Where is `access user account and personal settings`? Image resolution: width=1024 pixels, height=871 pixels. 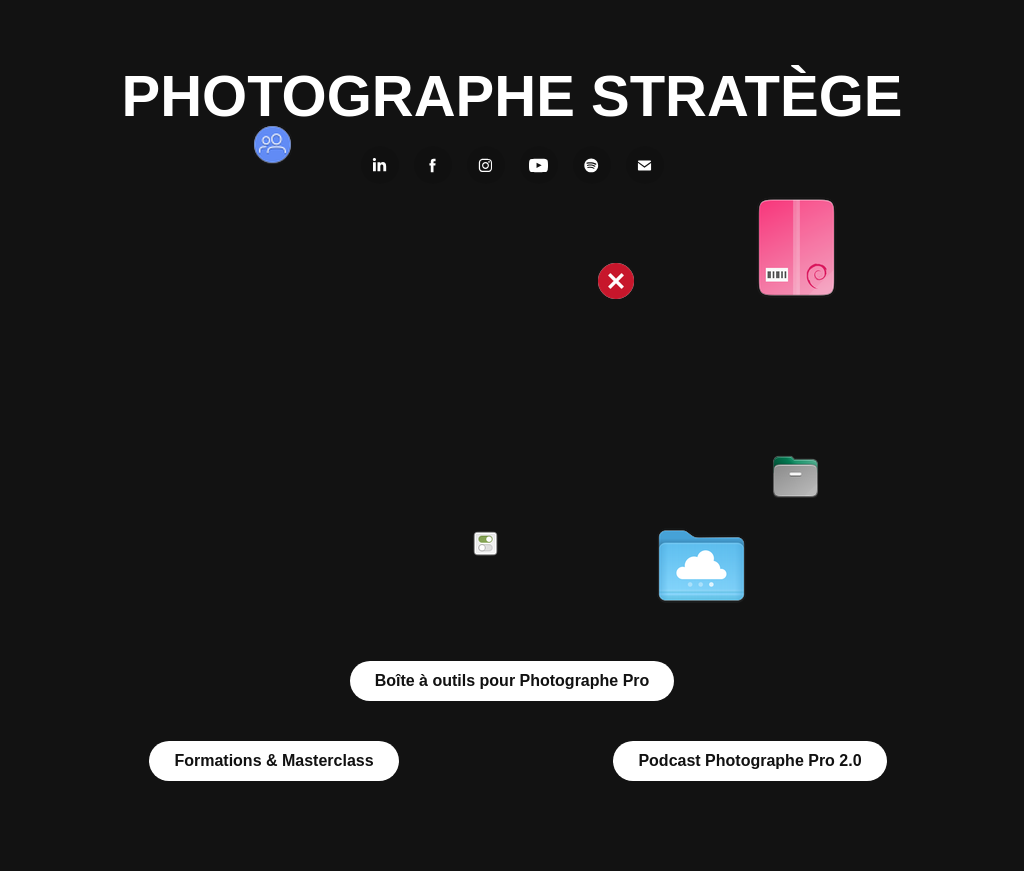 access user account and personal settings is located at coordinates (272, 144).